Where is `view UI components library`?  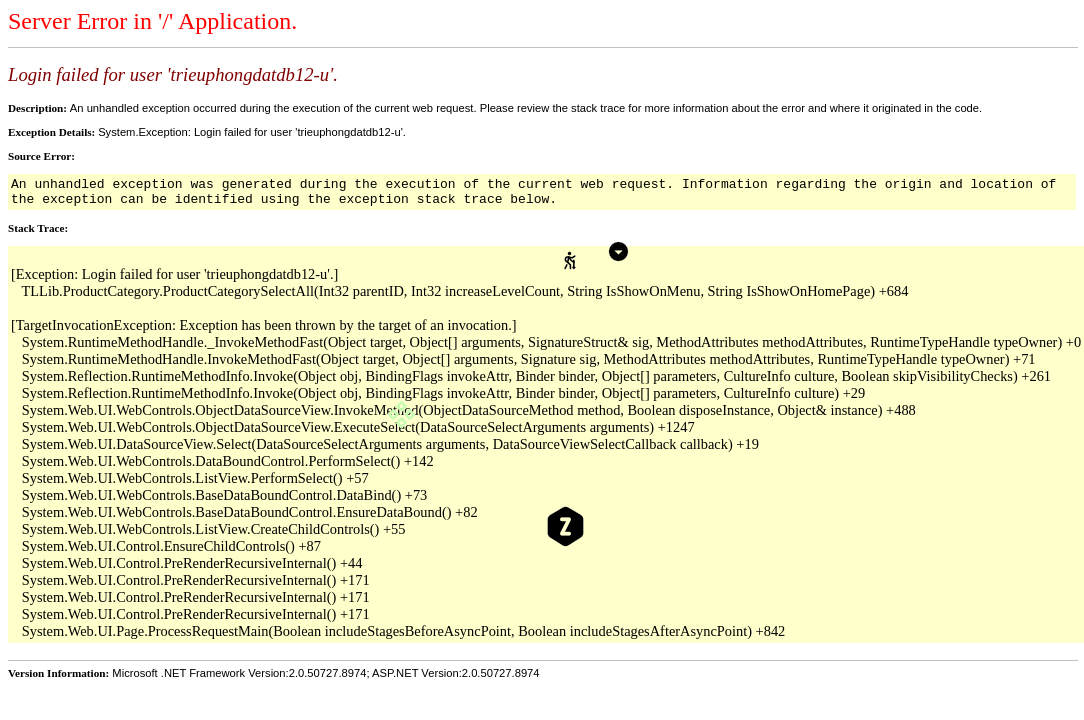
view UI components library is located at coordinates (401, 414).